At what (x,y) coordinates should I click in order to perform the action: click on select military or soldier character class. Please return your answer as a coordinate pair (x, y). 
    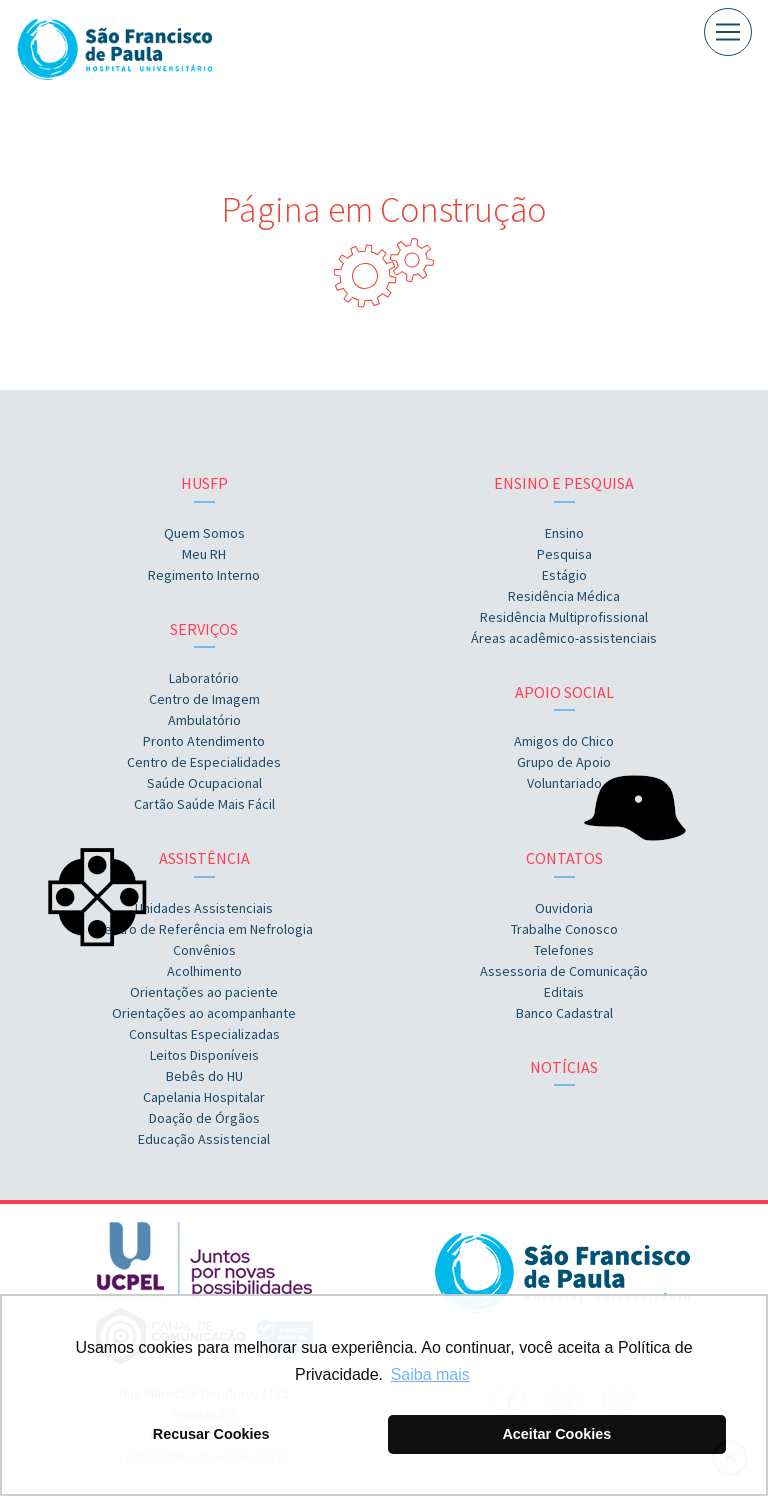
    Looking at the image, I should click on (635, 808).